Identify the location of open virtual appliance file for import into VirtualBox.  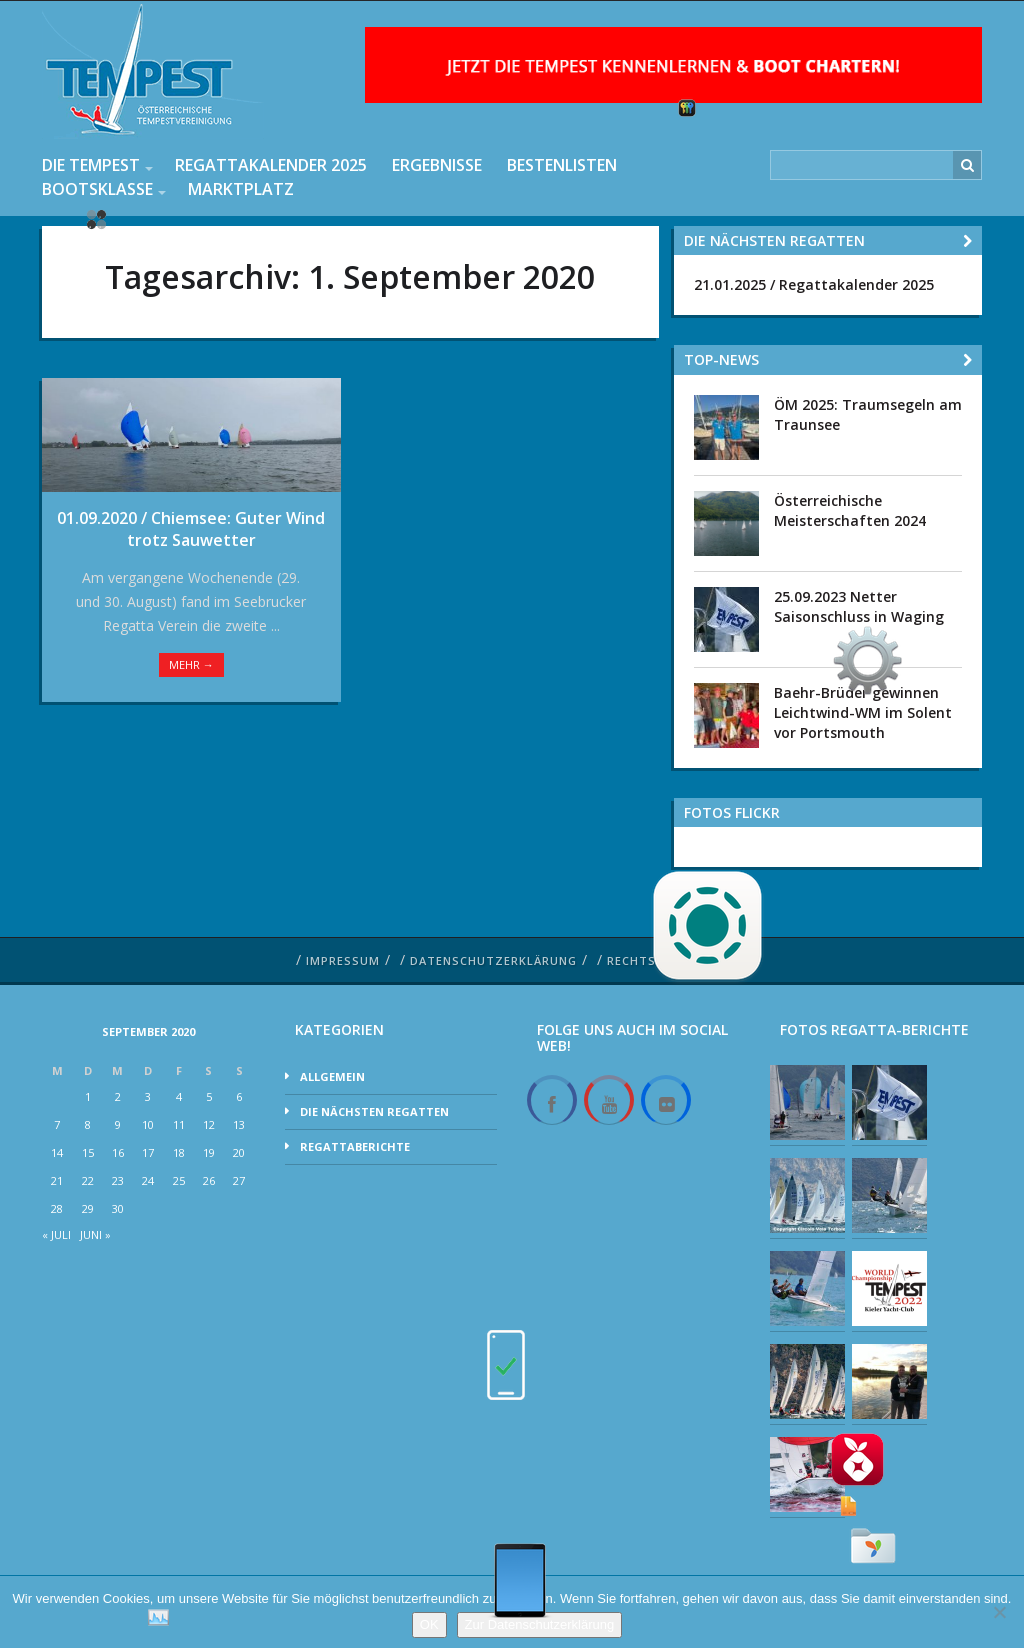
(848, 1506).